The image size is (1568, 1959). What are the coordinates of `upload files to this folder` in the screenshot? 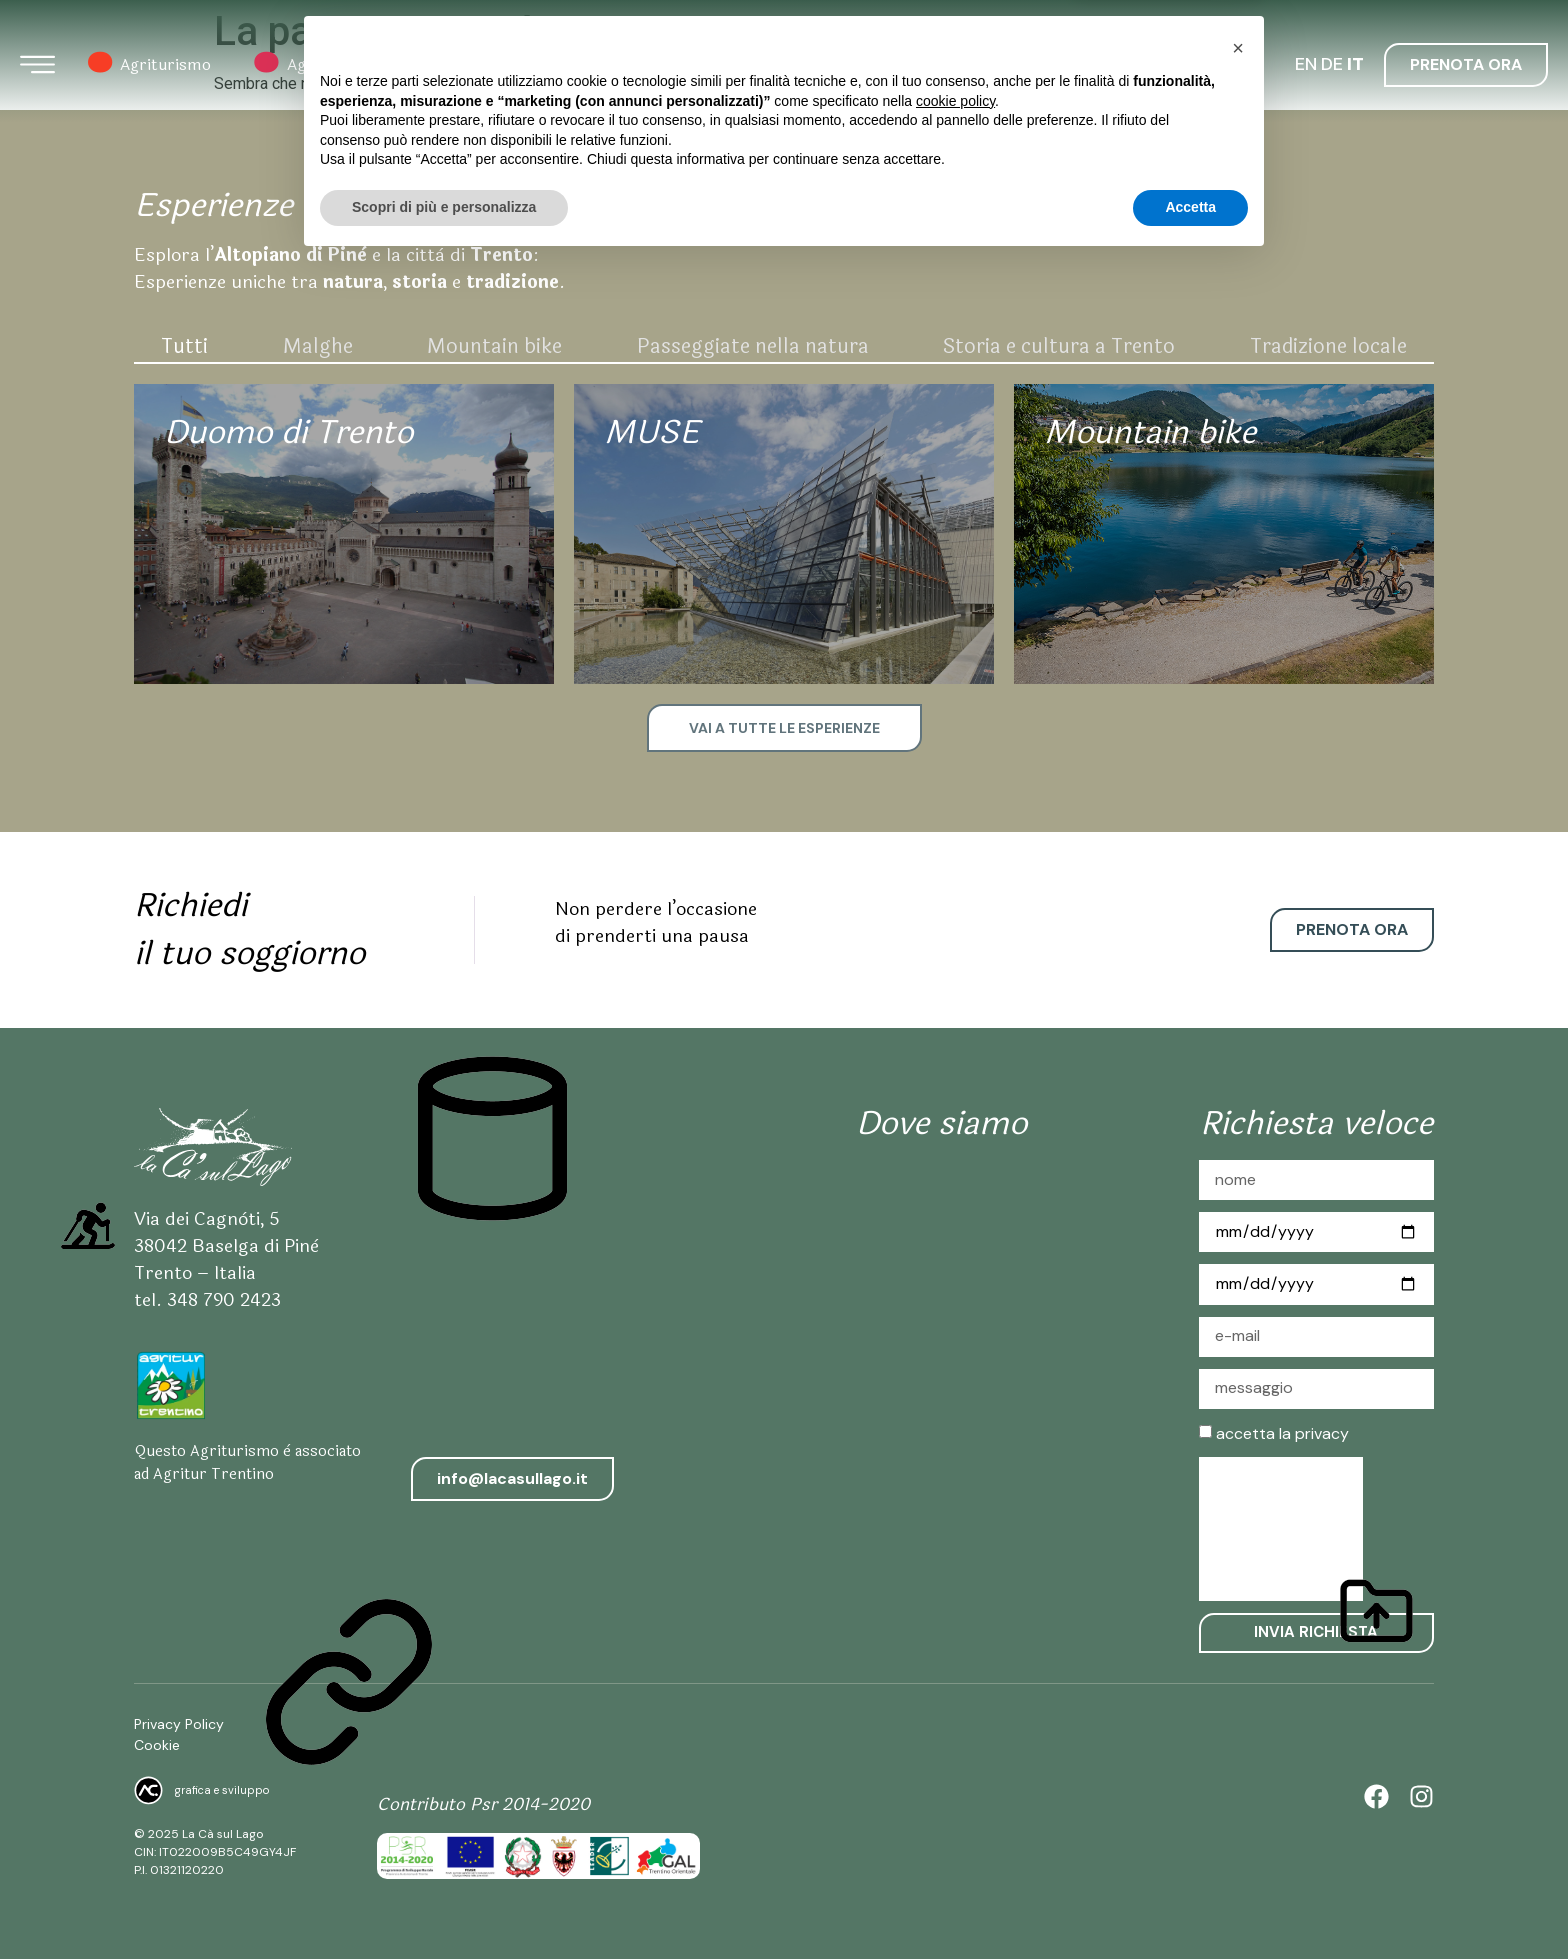 It's located at (1376, 1612).